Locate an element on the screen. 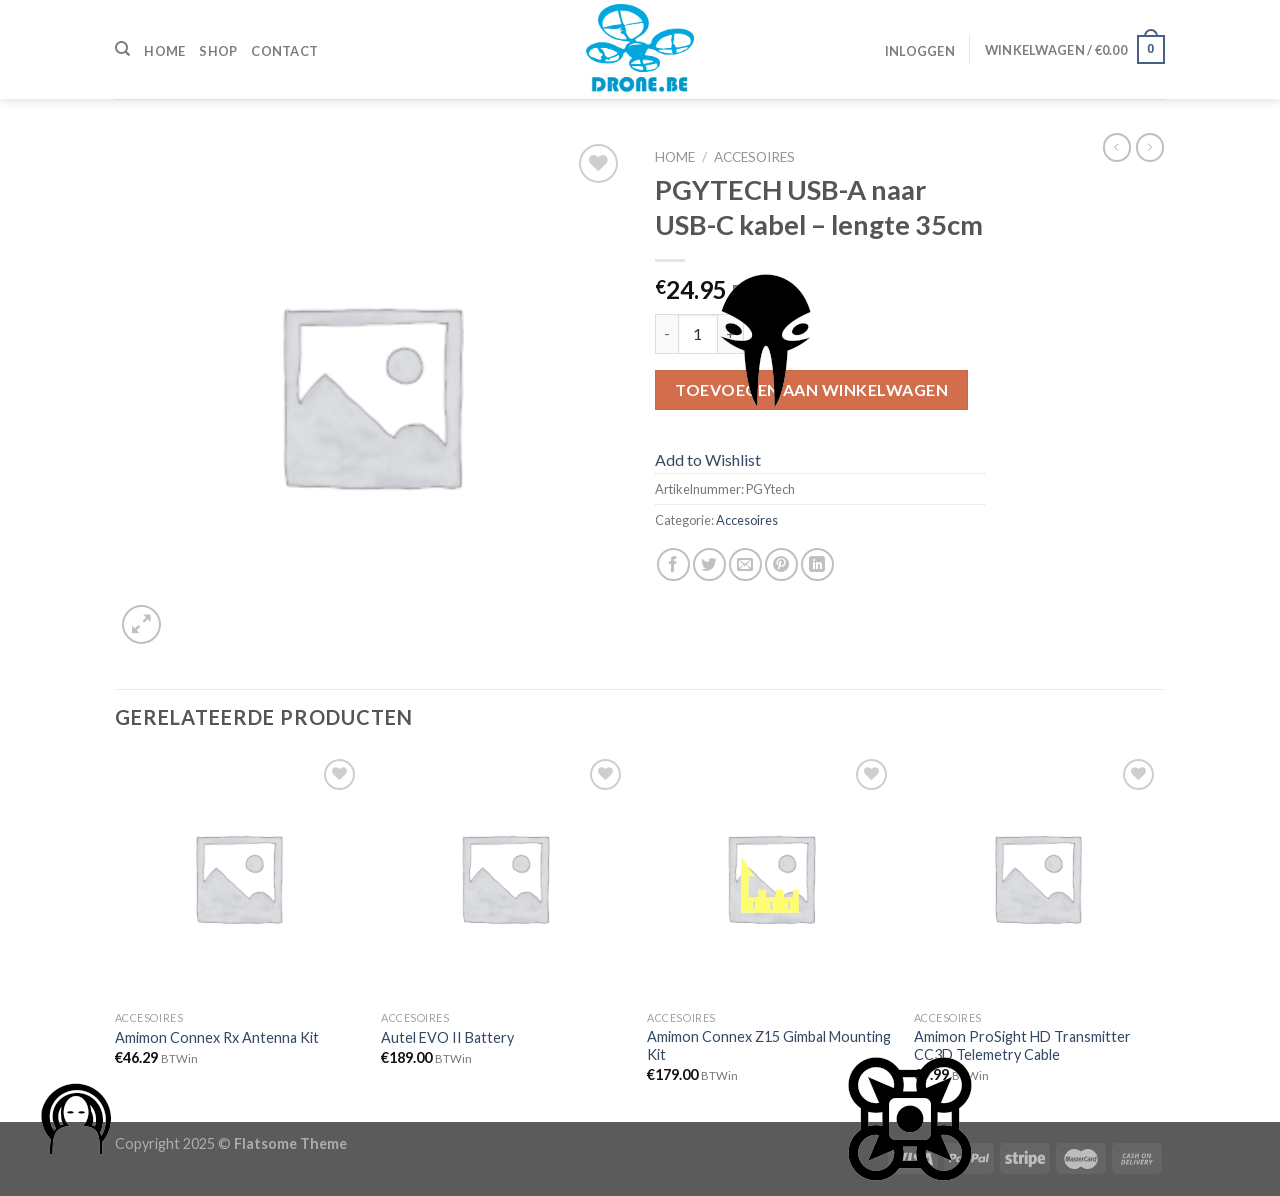  view castle or fortress in game is located at coordinates (770, 884).